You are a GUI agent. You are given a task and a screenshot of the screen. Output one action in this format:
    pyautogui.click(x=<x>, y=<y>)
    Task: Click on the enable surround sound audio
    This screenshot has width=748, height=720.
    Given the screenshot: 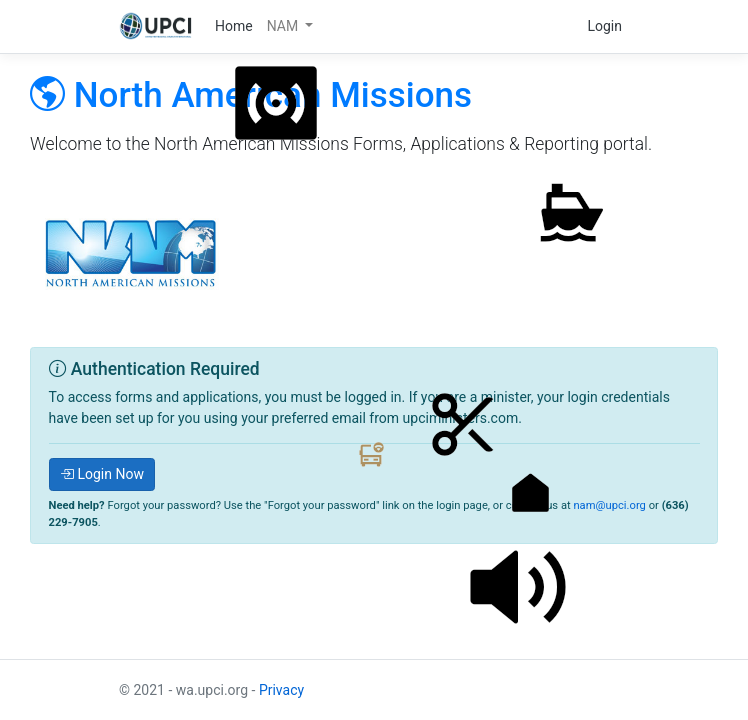 What is the action you would take?
    pyautogui.click(x=276, y=103)
    